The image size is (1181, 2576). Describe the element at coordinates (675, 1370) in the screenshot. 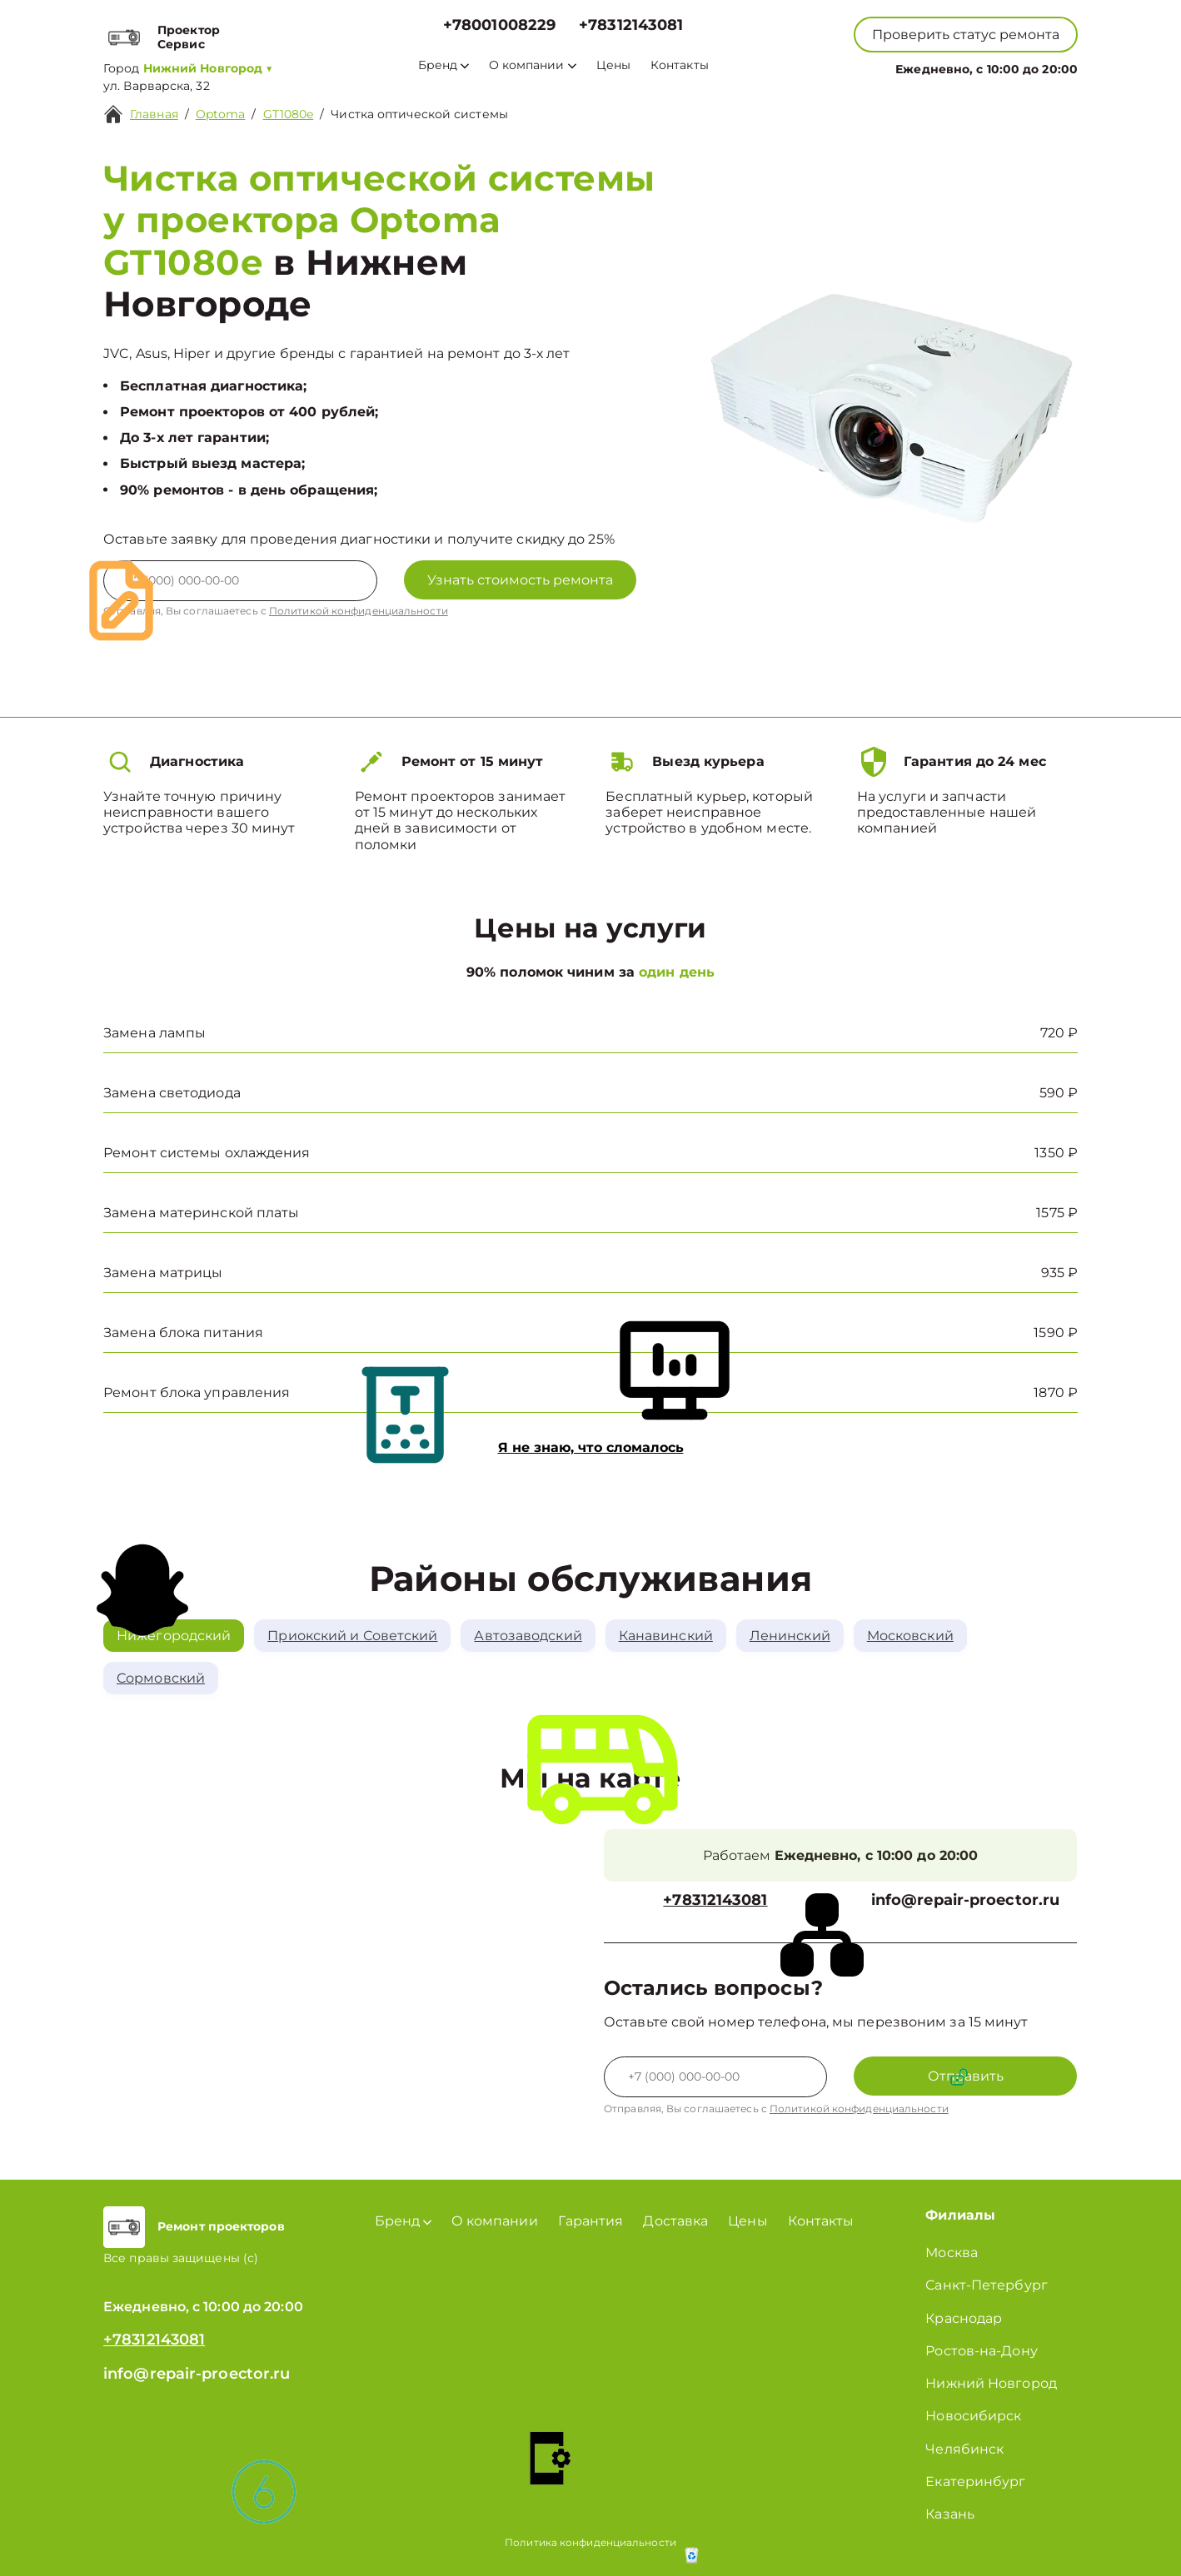

I see `view desktop analytics dashboard` at that location.